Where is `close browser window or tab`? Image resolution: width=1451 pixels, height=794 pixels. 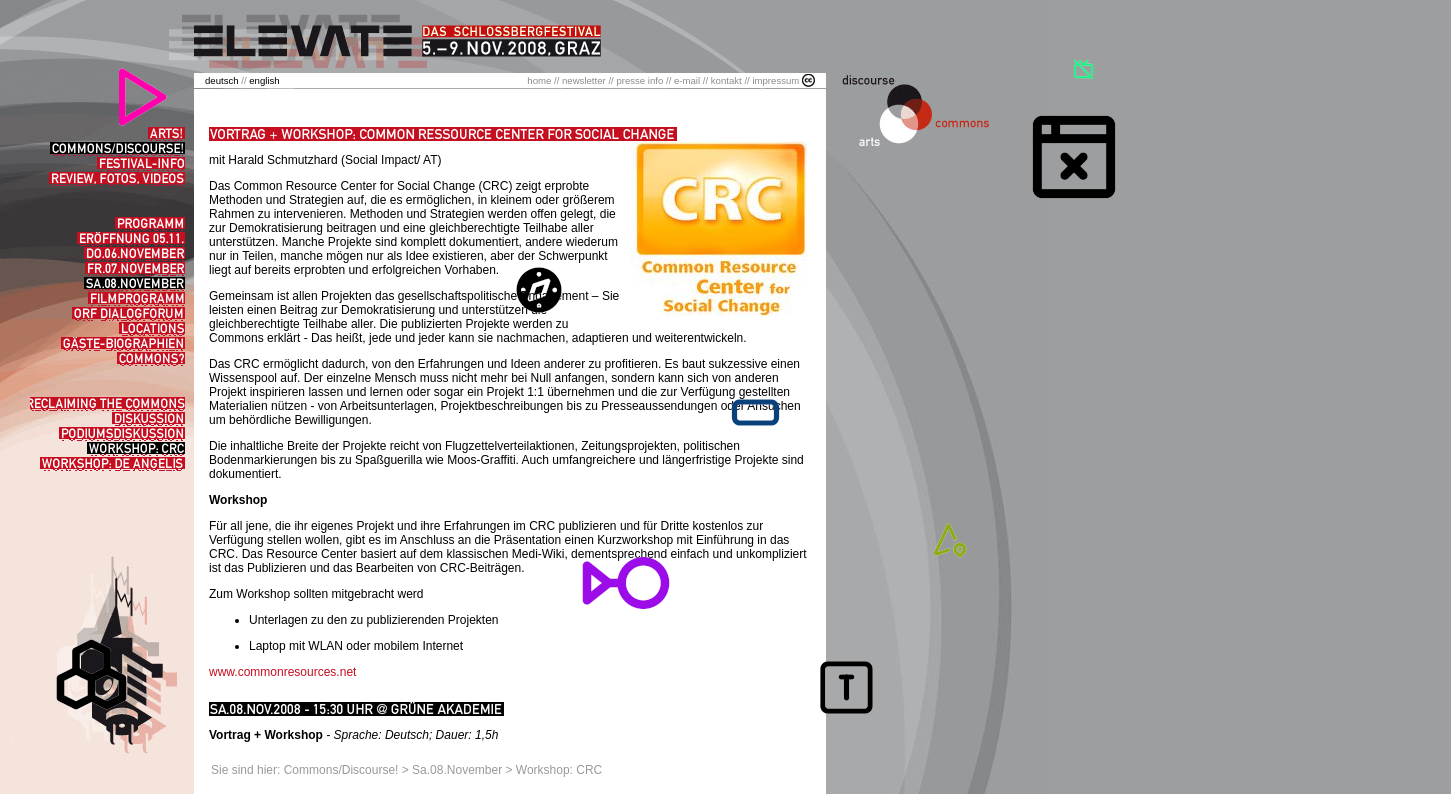
close browser window or tab is located at coordinates (1074, 157).